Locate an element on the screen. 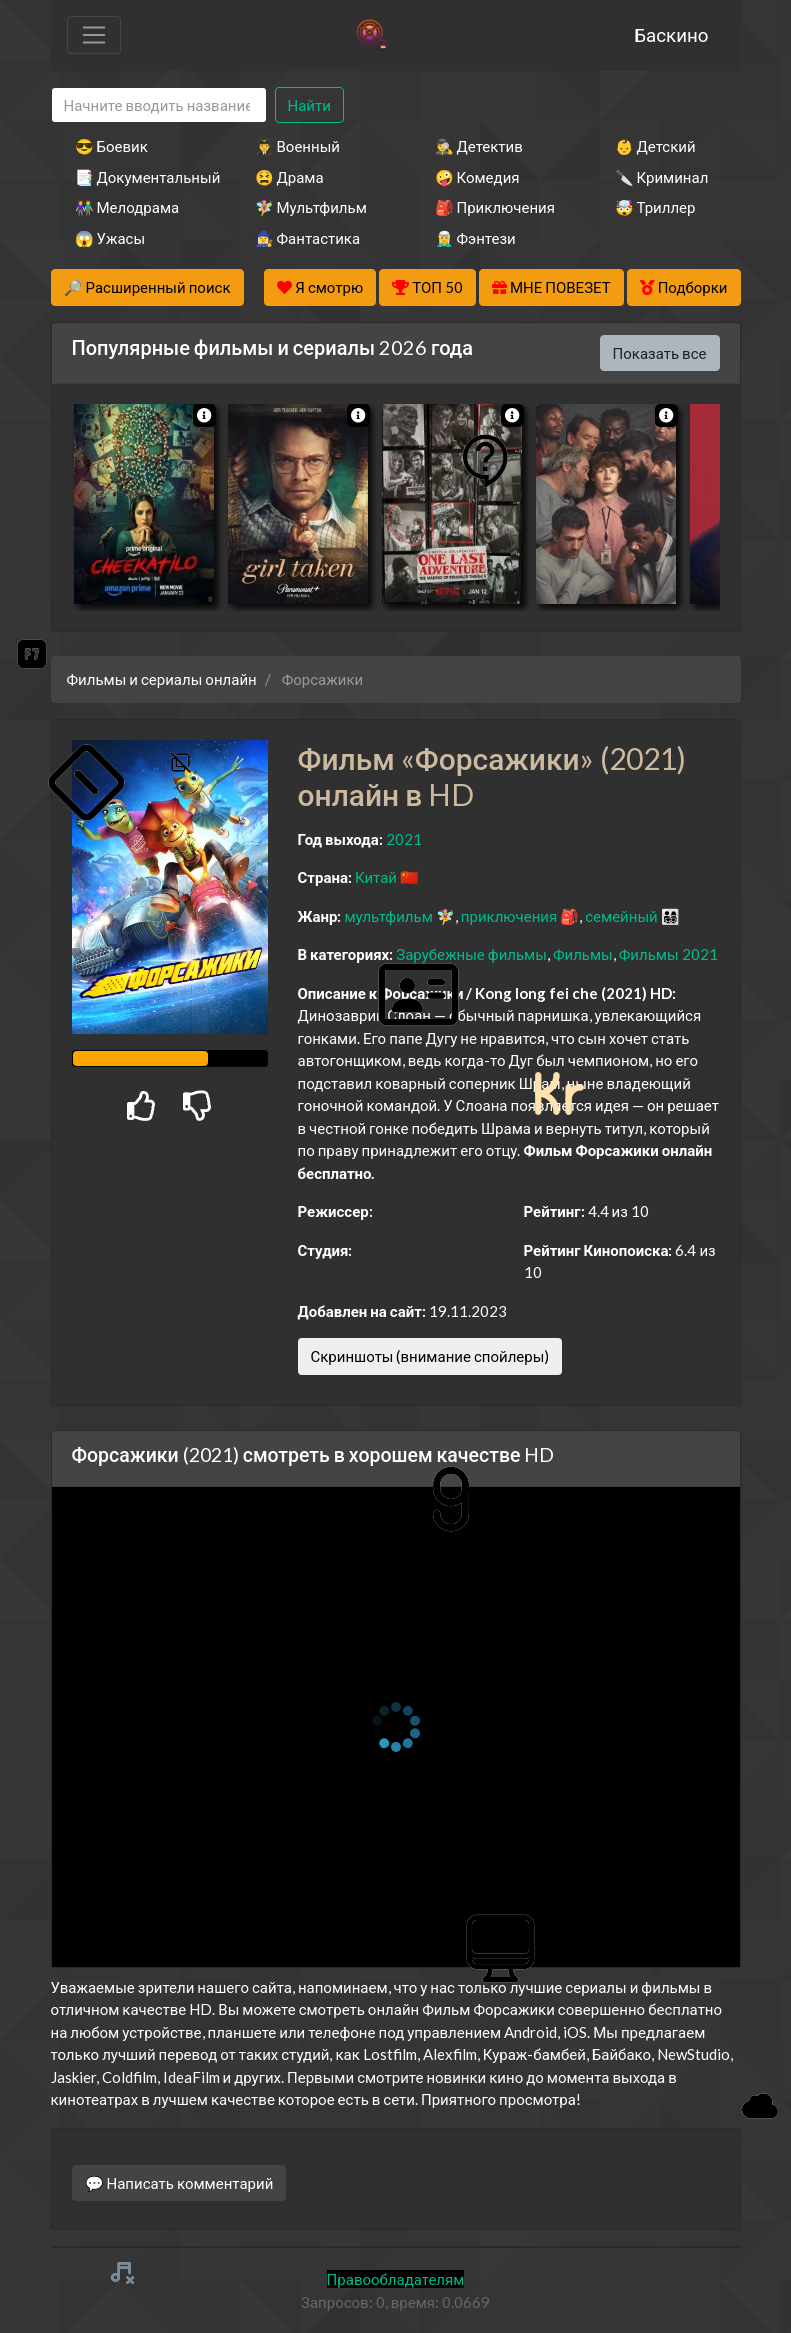  F7 keyboard function key is located at coordinates (32, 654).